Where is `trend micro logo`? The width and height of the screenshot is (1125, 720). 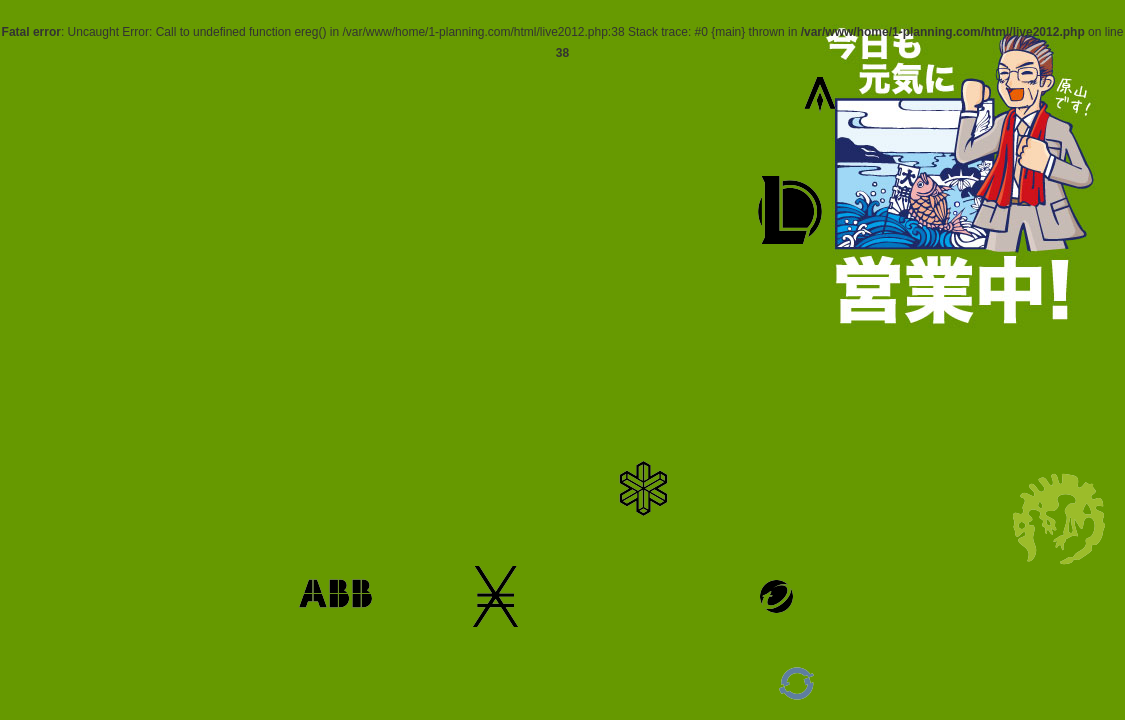 trend micro logo is located at coordinates (776, 596).